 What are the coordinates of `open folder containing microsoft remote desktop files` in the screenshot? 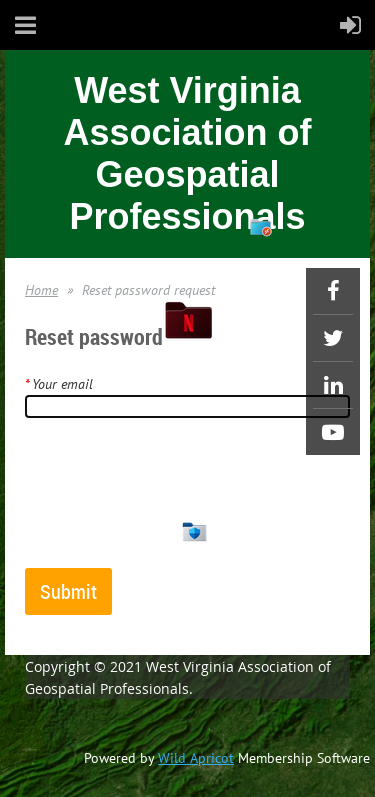 It's located at (260, 227).